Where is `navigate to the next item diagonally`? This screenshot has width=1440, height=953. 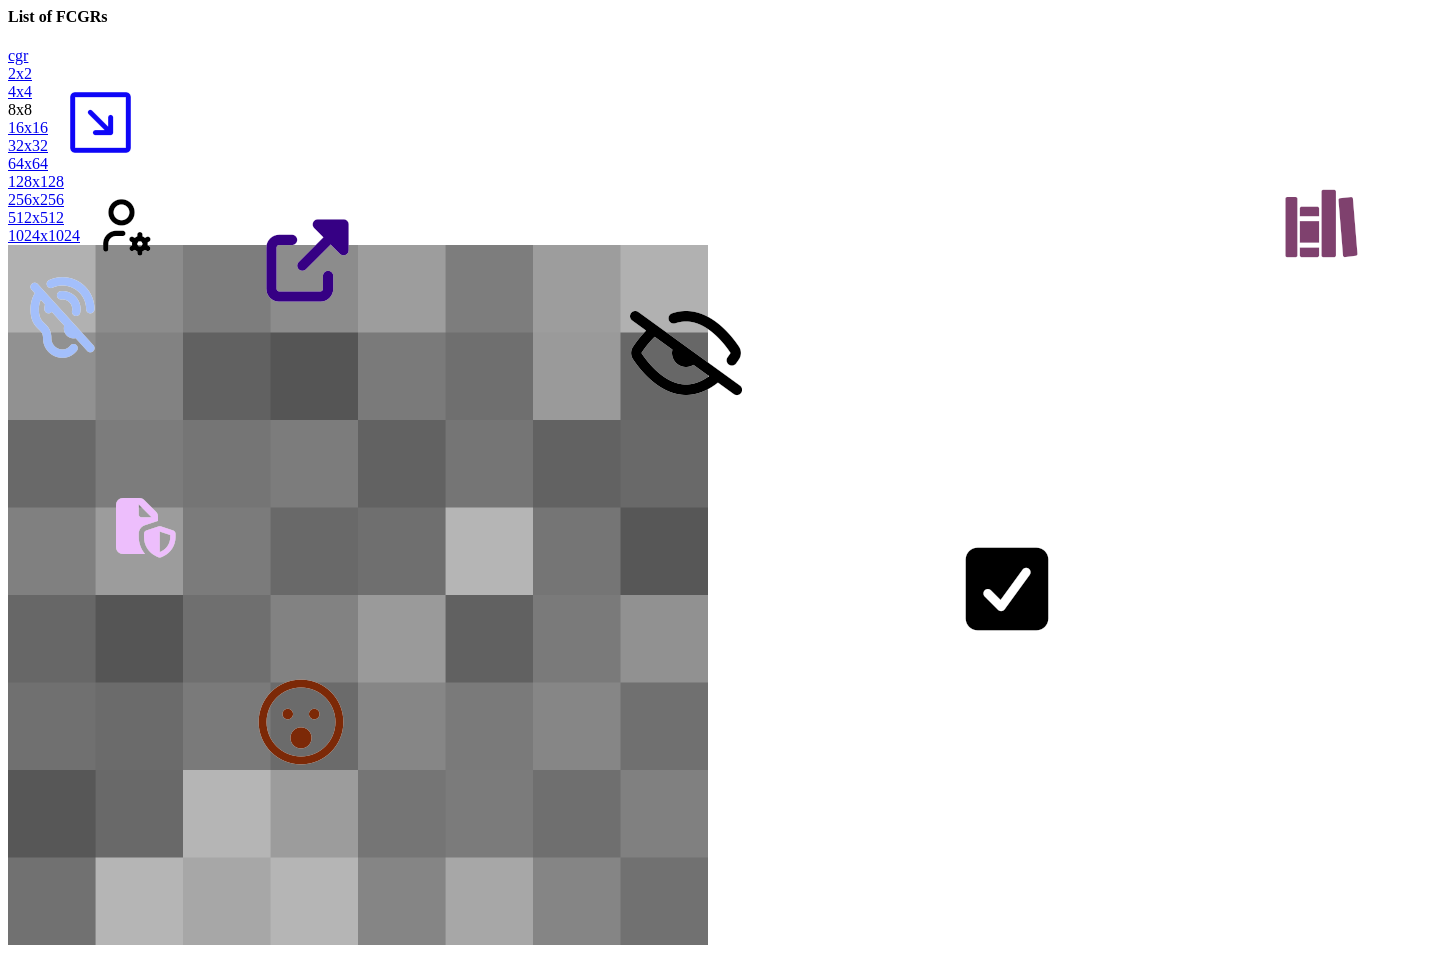
navigate to the next item diagonally is located at coordinates (100, 122).